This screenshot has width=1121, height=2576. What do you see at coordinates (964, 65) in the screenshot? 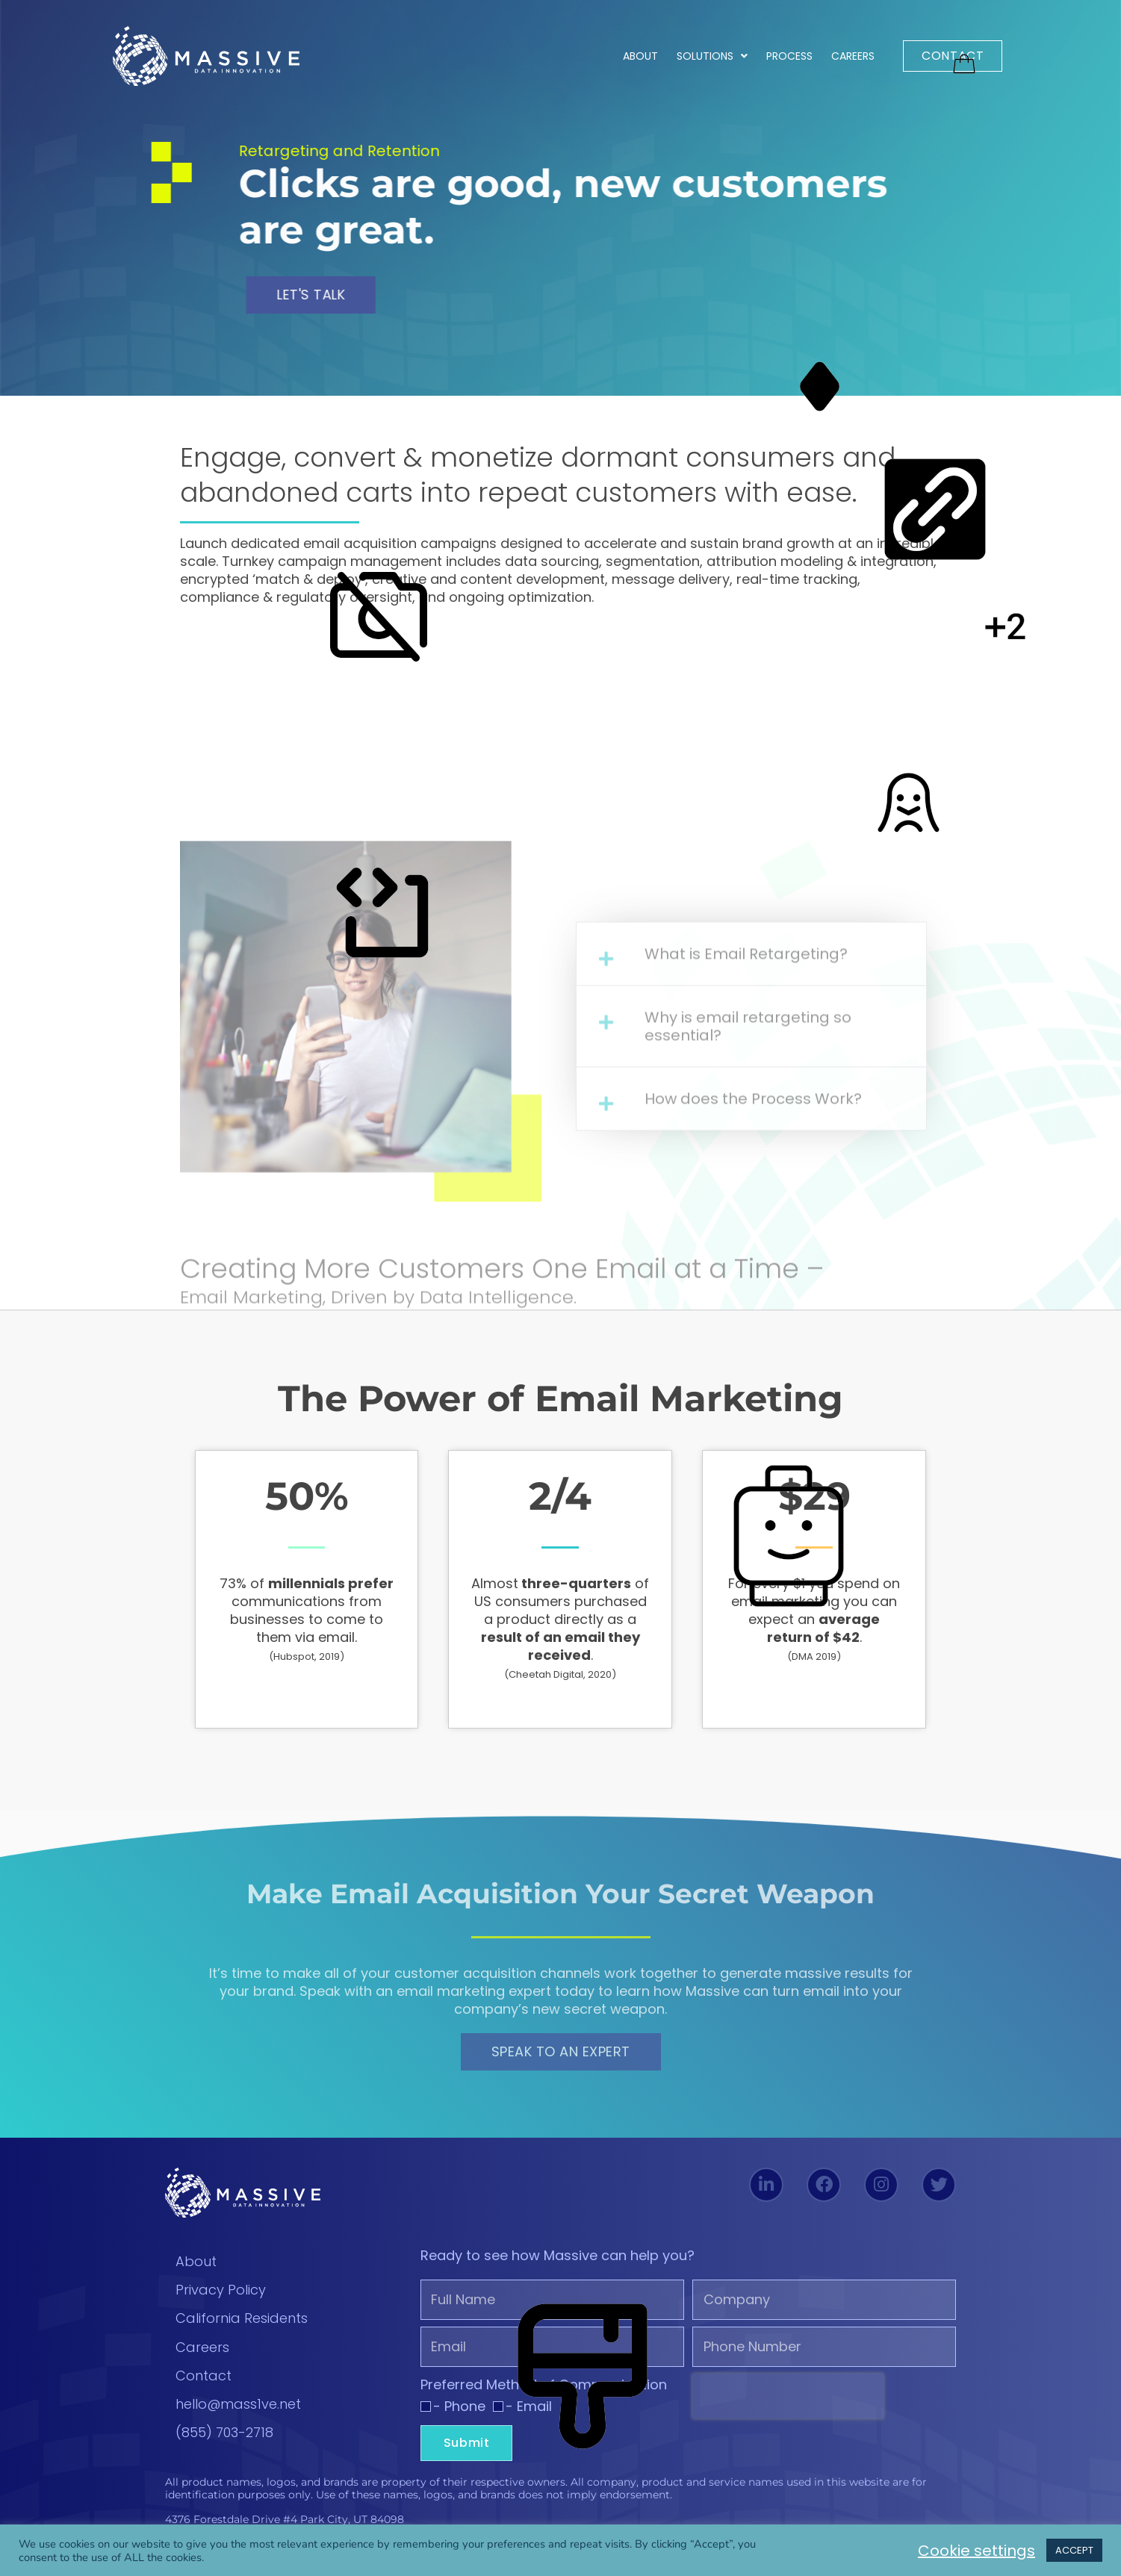
I see `access shopping bag or cart` at bounding box center [964, 65].